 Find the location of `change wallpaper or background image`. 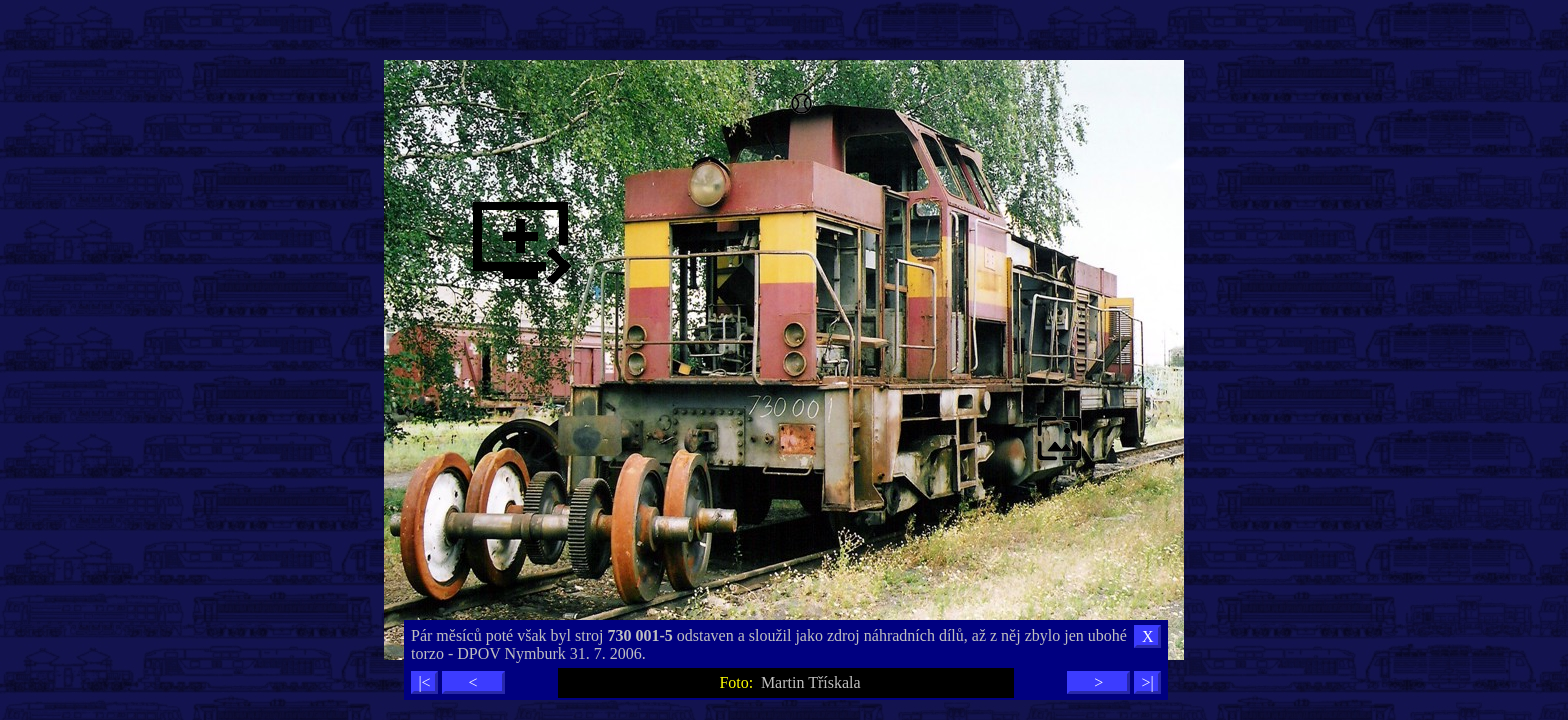

change wallpaper or background image is located at coordinates (1059, 438).